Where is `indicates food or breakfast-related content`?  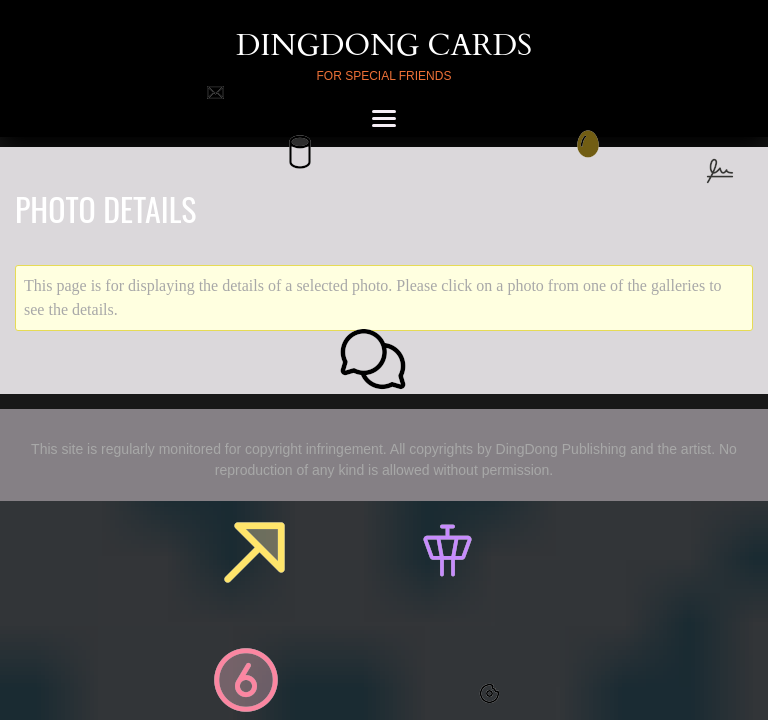 indicates food or breakfast-related content is located at coordinates (588, 144).